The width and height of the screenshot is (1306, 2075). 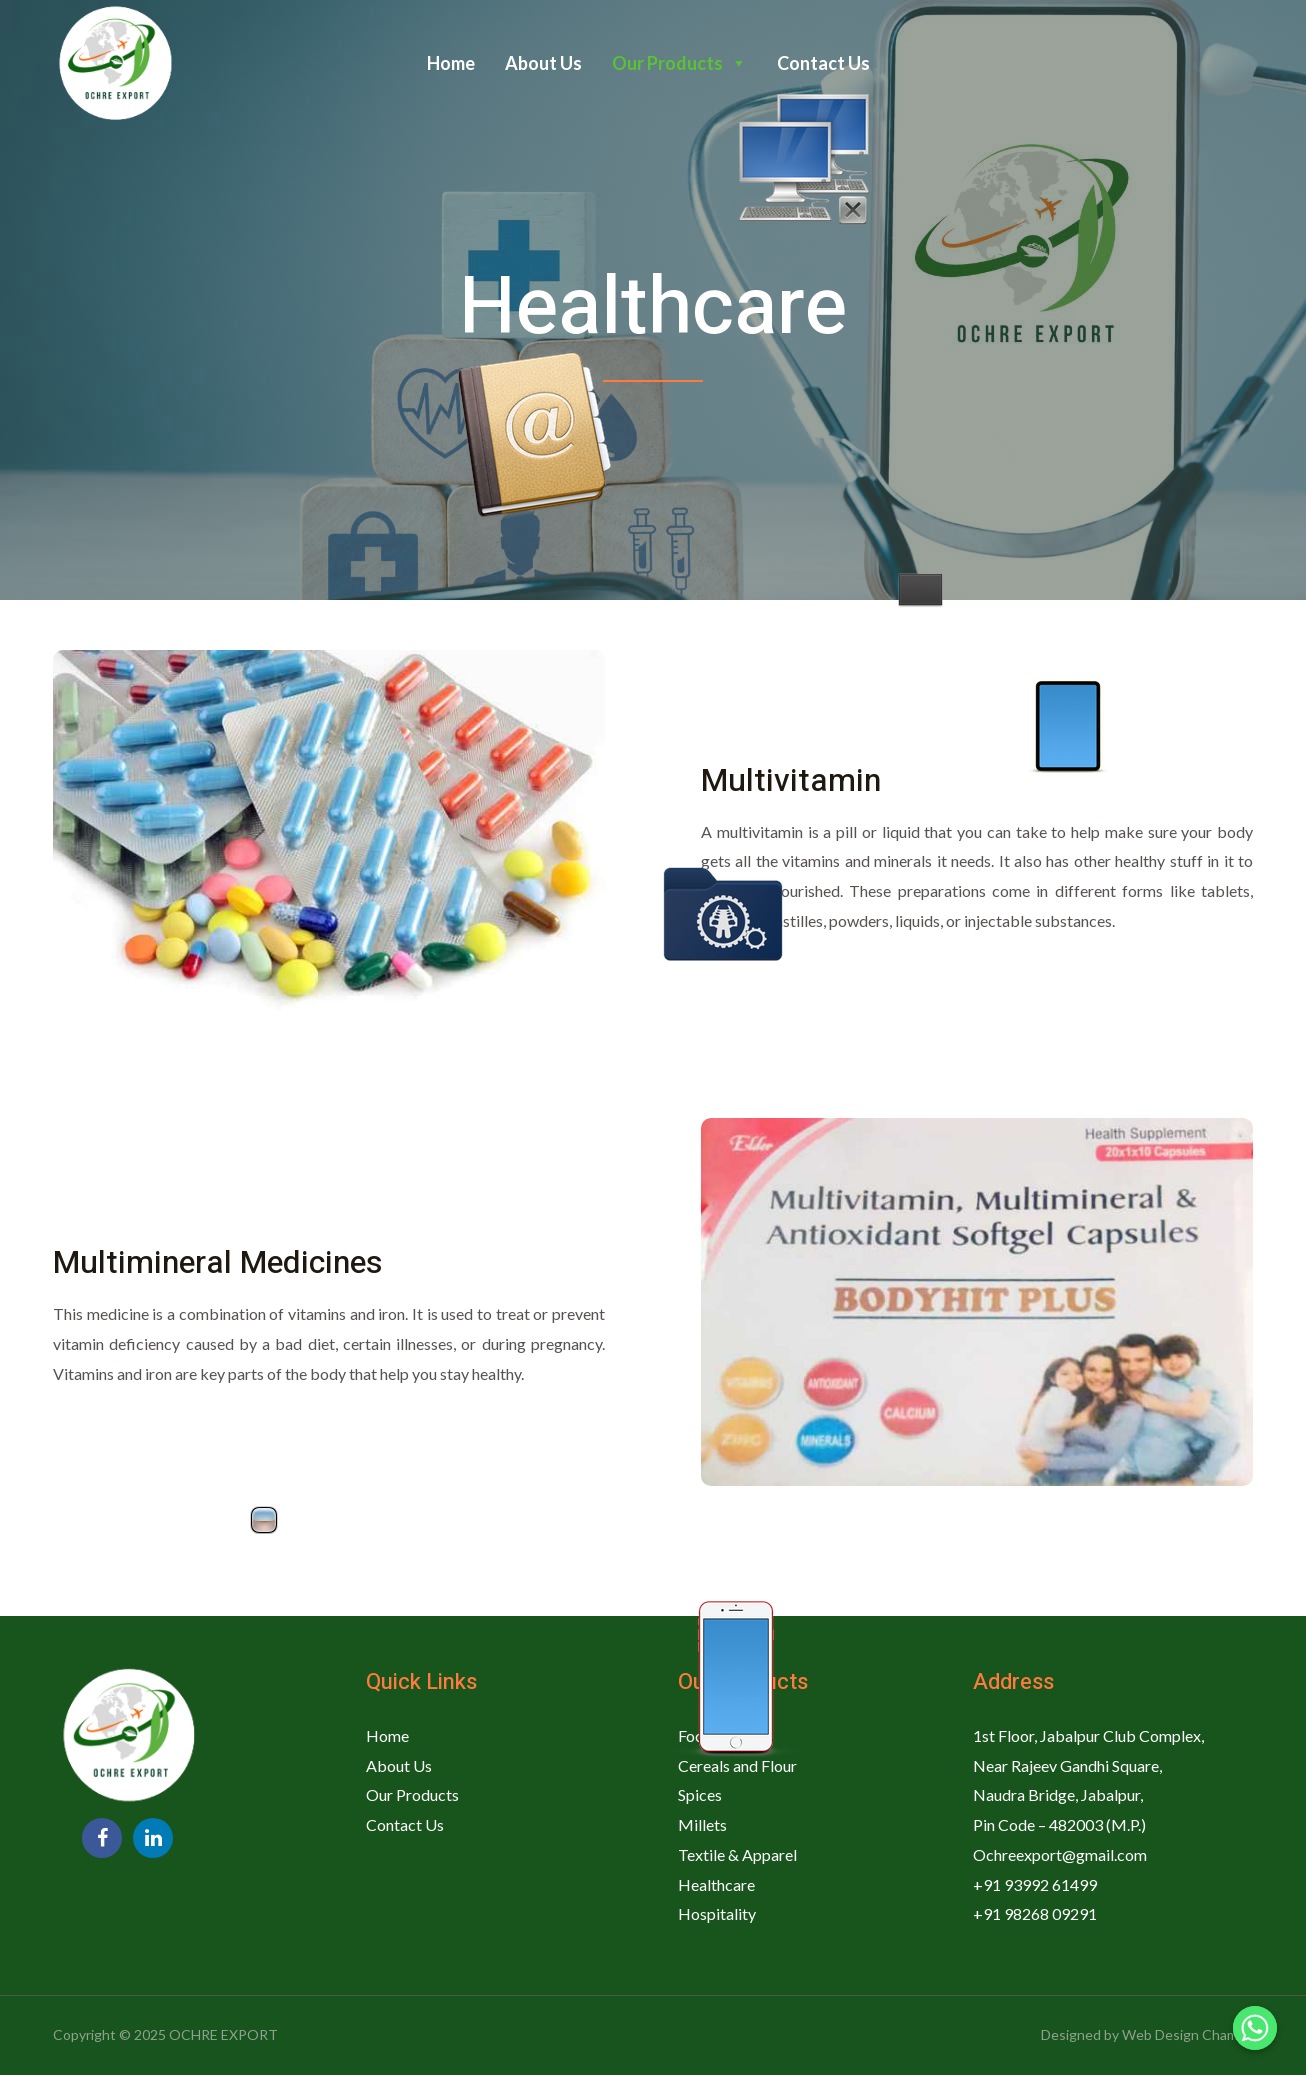 What do you see at coordinates (736, 1679) in the screenshot?
I see `iPhone 7 device icon for system identification` at bounding box center [736, 1679].